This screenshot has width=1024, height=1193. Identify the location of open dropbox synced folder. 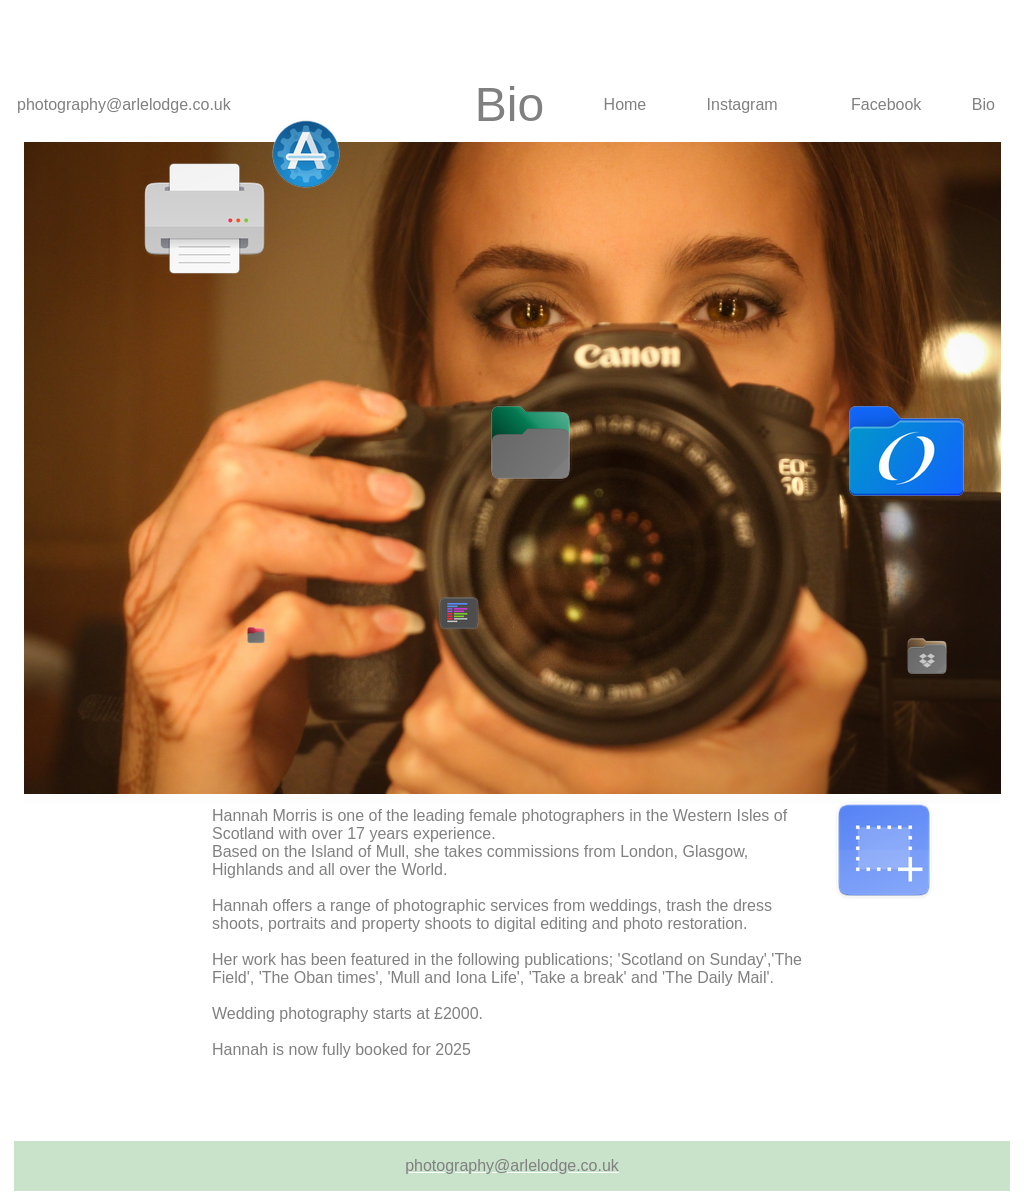
(927, 656).